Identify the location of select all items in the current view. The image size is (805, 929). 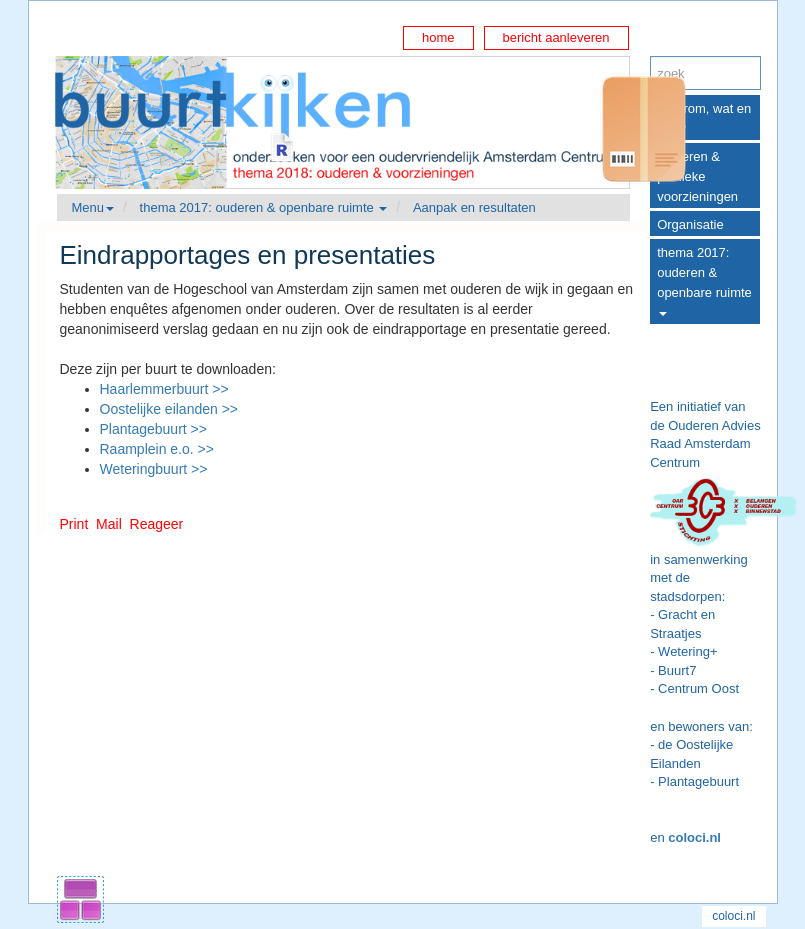
(80, 899).